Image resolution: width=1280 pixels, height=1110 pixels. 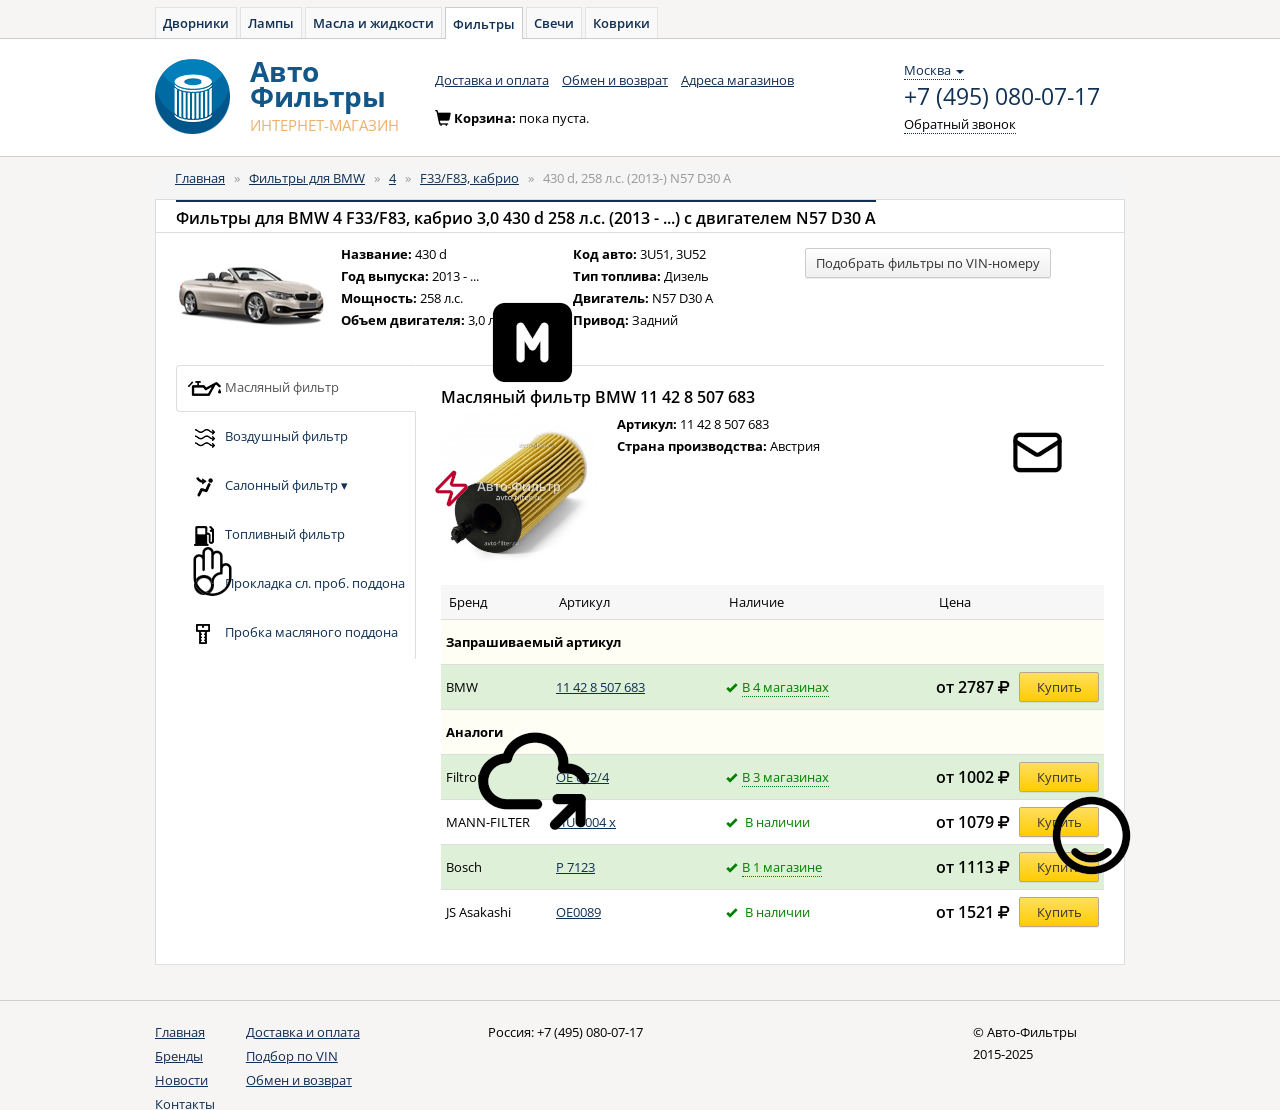 What do you see at coordinates (1037, 452) in the screenshot?
I see `open your email inbox` at bounding box center [1037, 452].